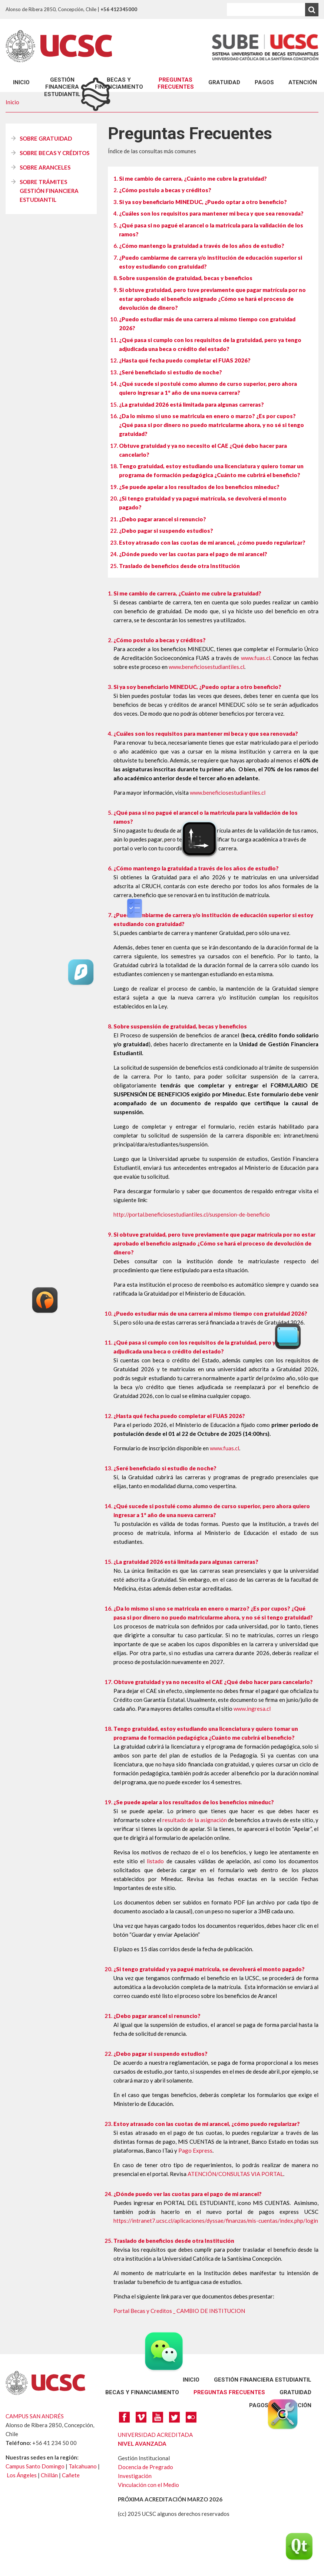  I want to click on open window management settings, so click(288, 1336).